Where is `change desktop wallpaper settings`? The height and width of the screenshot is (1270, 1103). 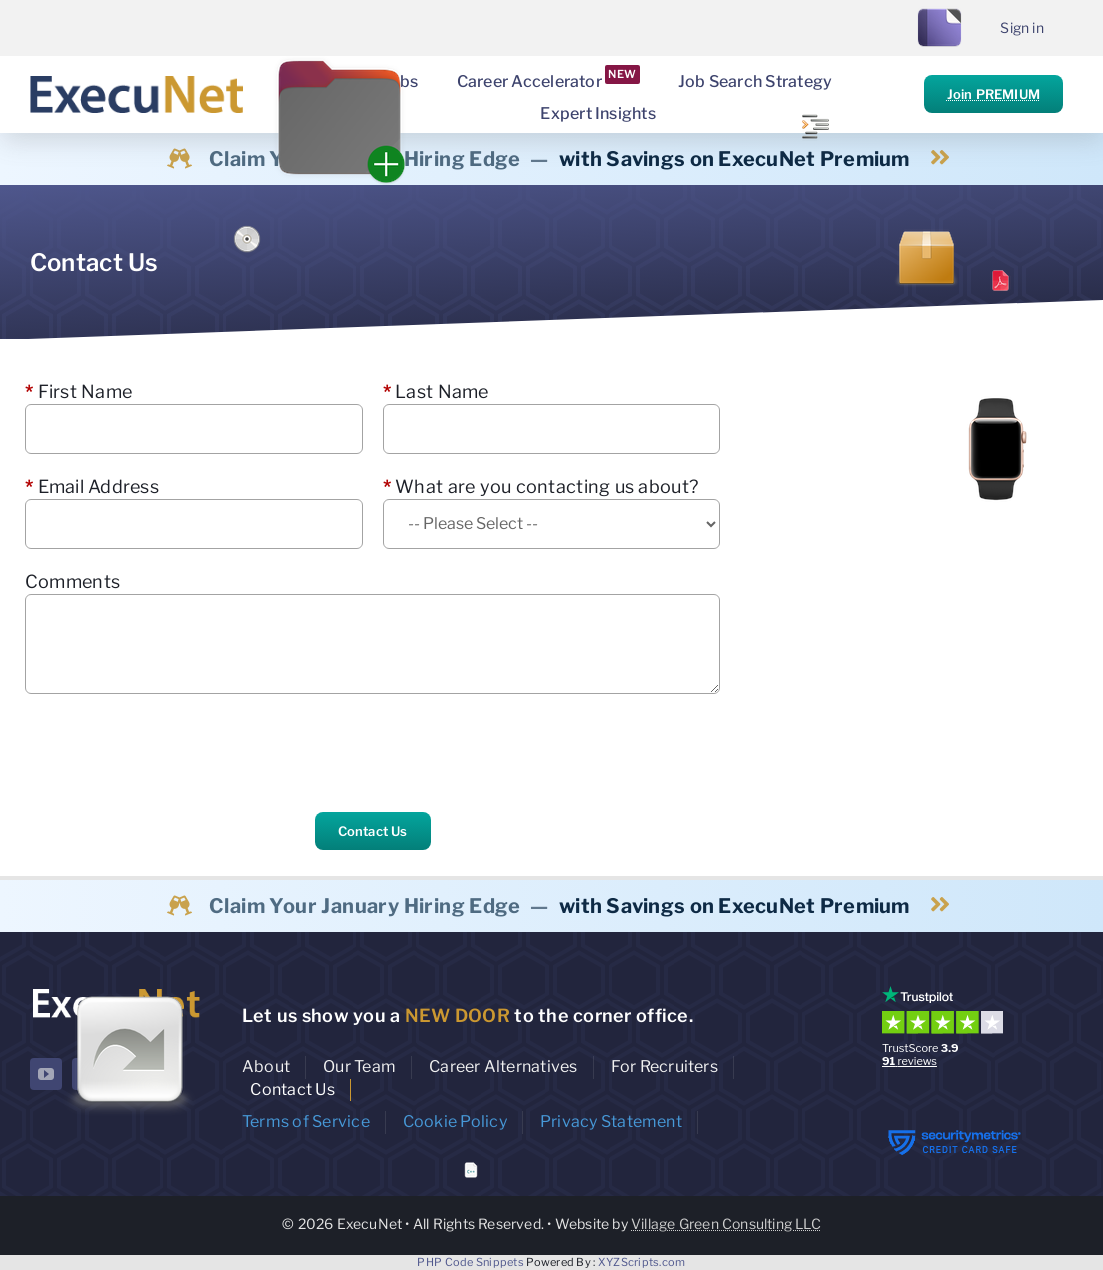 change desktop wallpaper settings is located at coordinates (939, 26).